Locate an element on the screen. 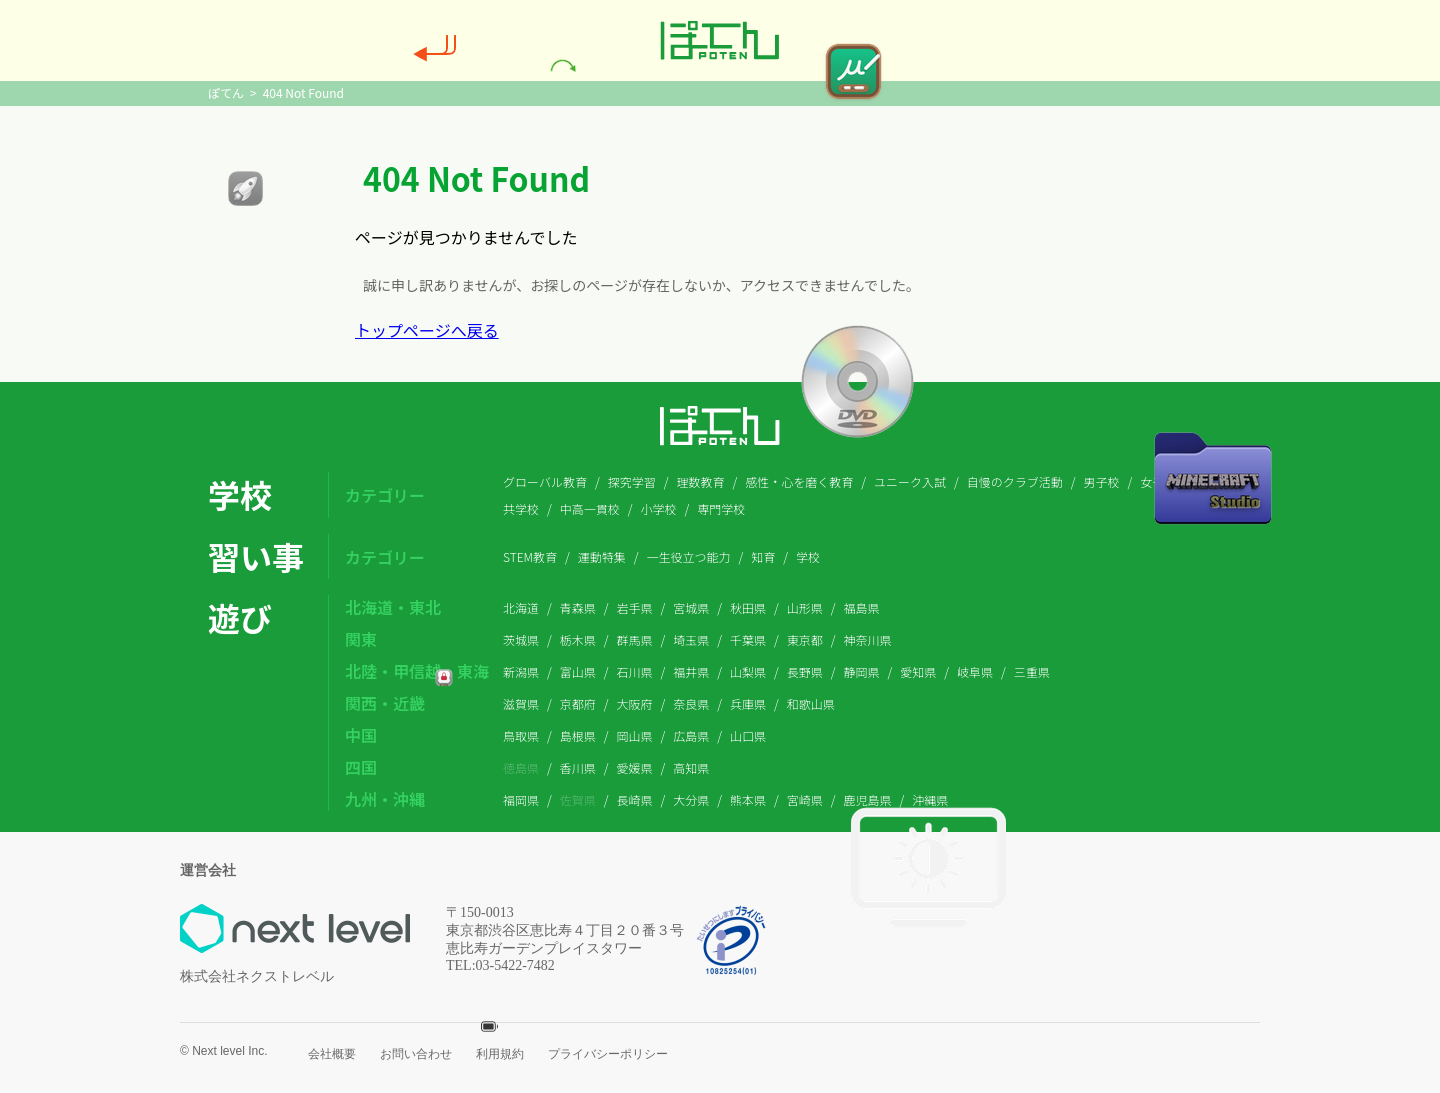  indicates current battery level is located at coordinates (489, 1026).